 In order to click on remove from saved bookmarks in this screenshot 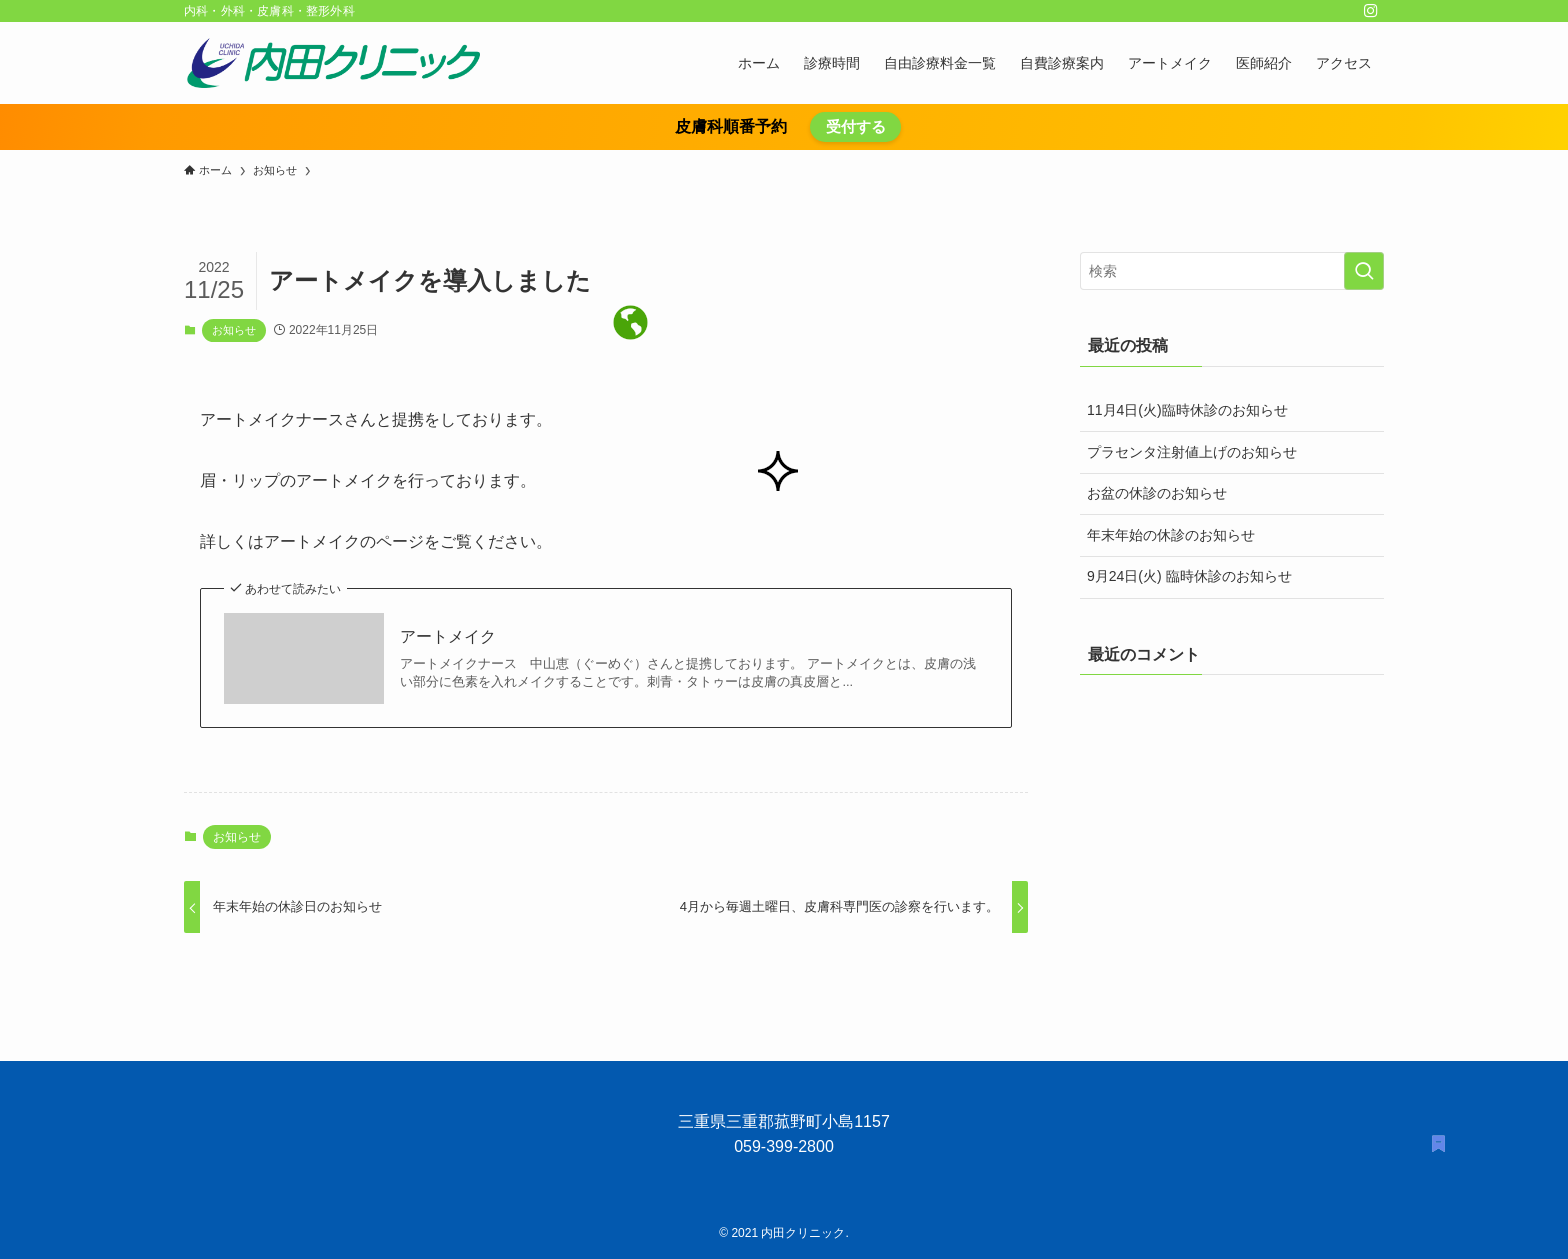, I will do `click(1438, 1143)`.